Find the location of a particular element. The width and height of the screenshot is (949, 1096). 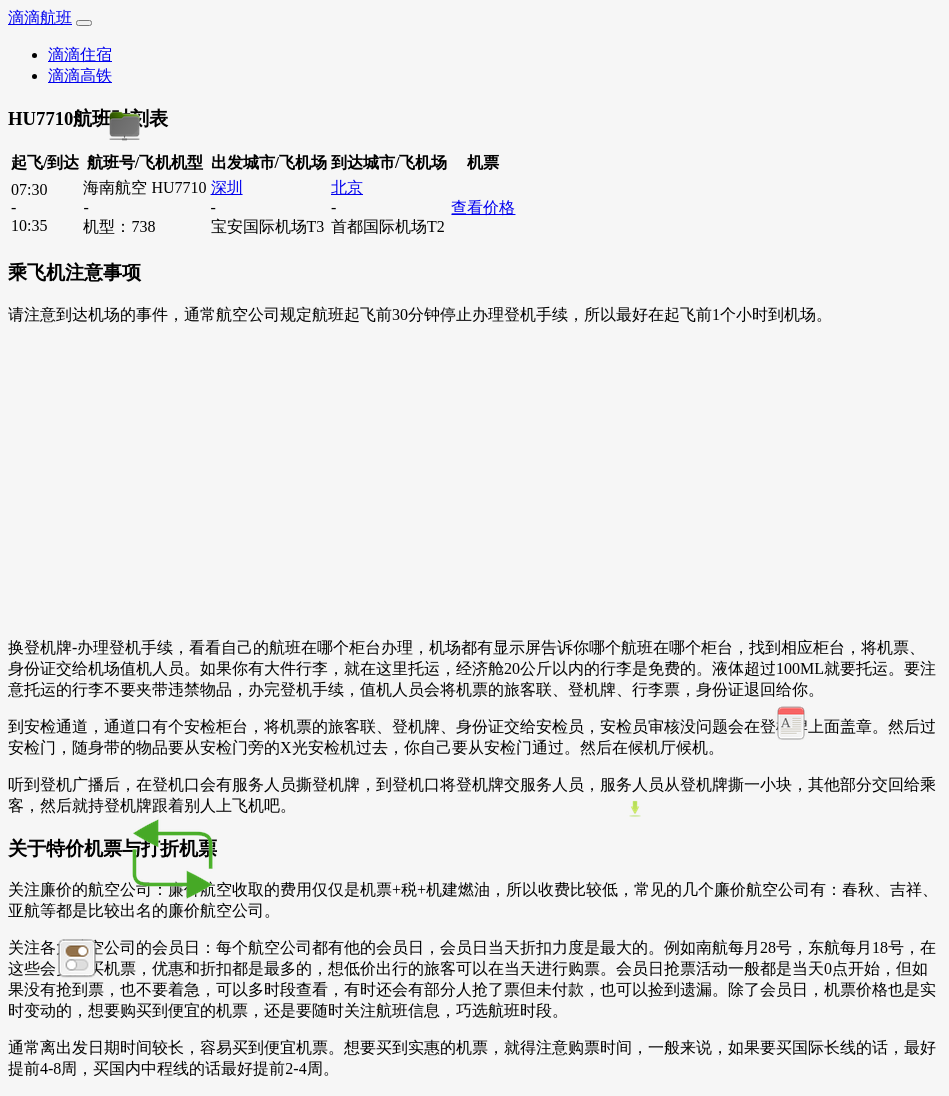

access a remote or network folder is located at coordinates (124, 125).